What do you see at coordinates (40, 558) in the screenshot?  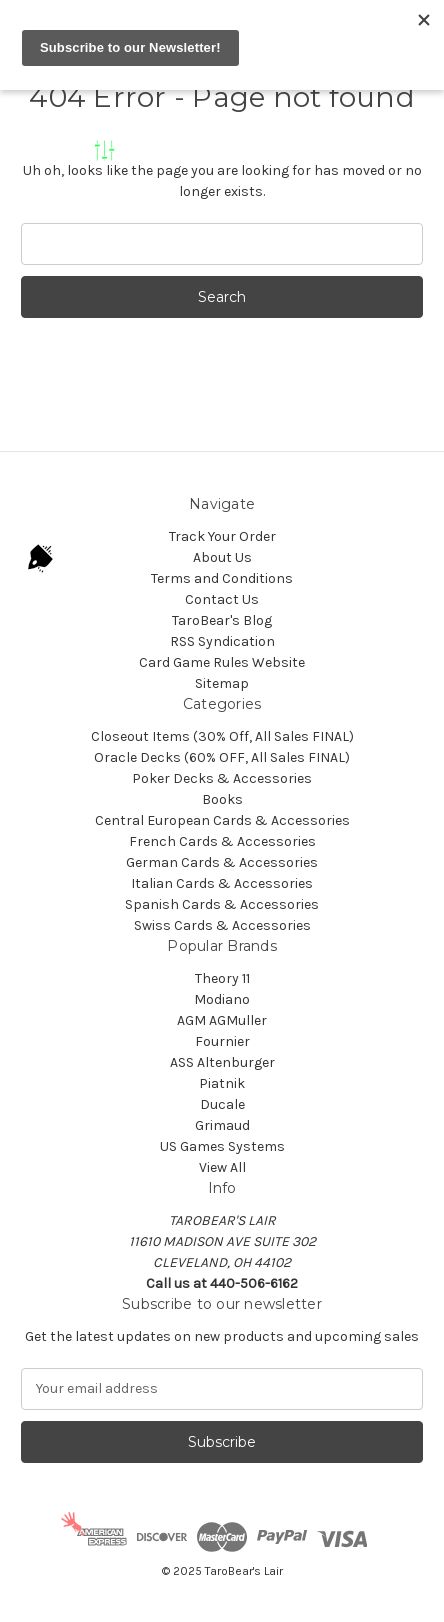 I see `launch bombing run or airstrike action` at bounding box center [40, 558].